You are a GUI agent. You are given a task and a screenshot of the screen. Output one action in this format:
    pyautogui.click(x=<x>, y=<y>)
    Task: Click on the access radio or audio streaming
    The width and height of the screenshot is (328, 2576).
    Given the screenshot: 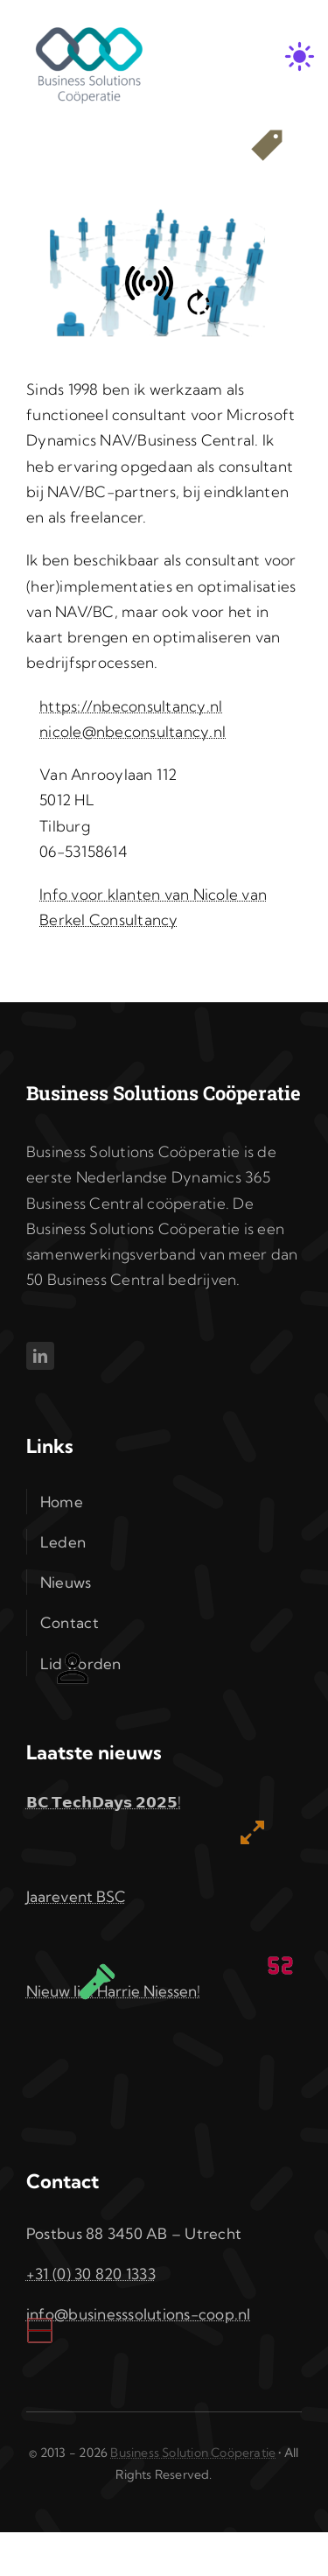 What is the action you would take?
    pyautogui.click(x=149, y=283)
    